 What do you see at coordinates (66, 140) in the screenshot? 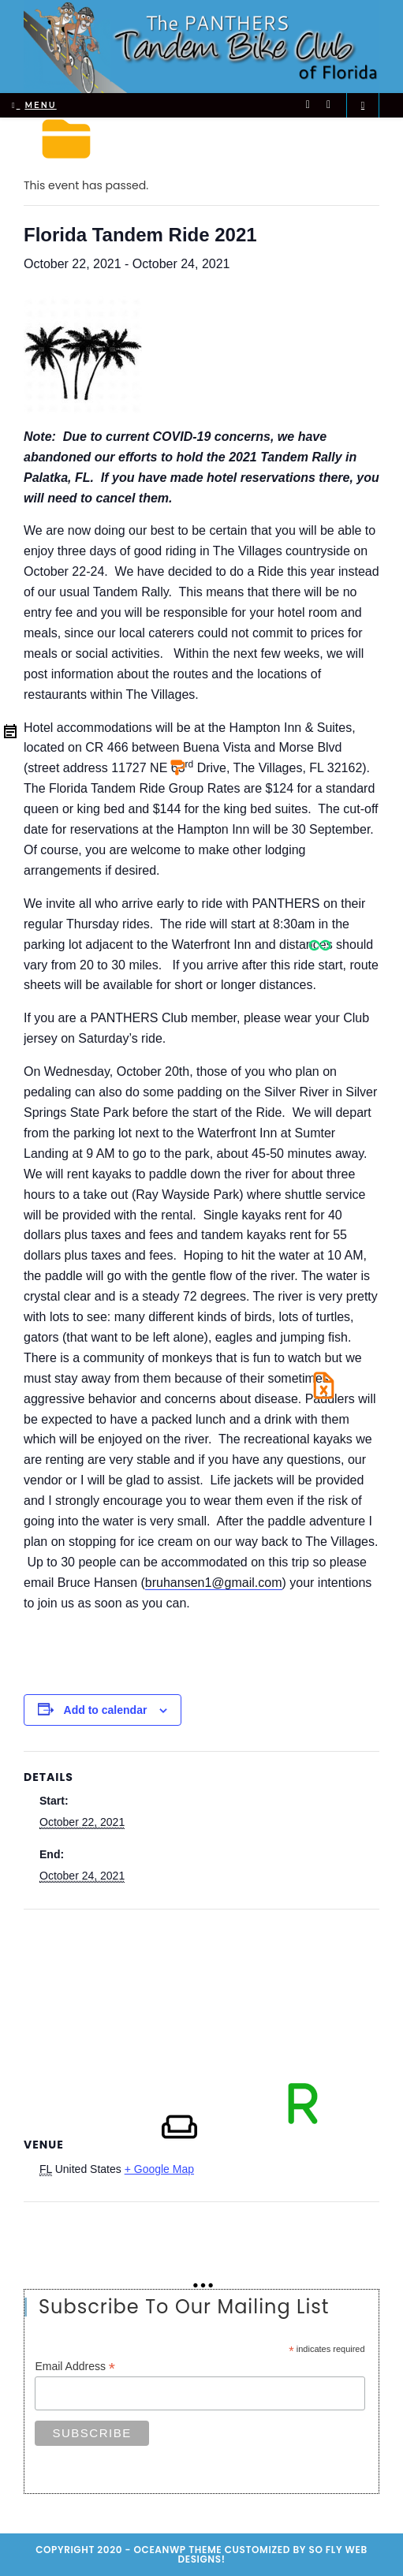
I see `access a closed or collapsed folder` at bounding box center [66, 140].